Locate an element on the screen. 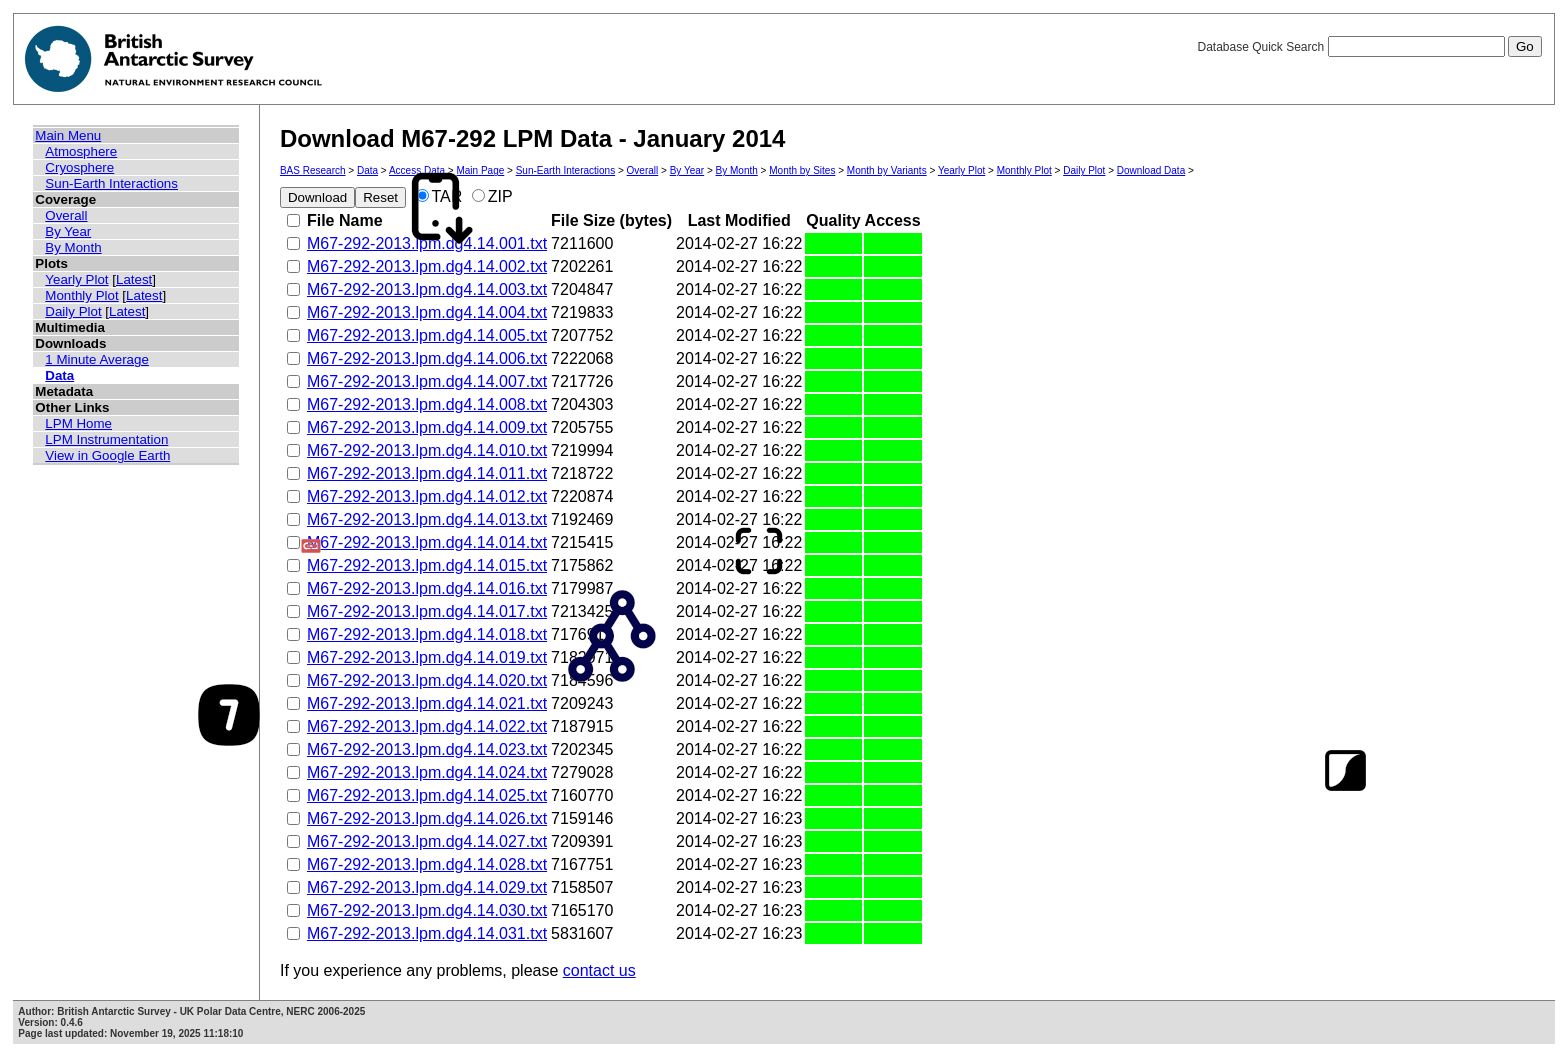  indicates item number 7 in a list or sequence is located at coordinates (229, 715).